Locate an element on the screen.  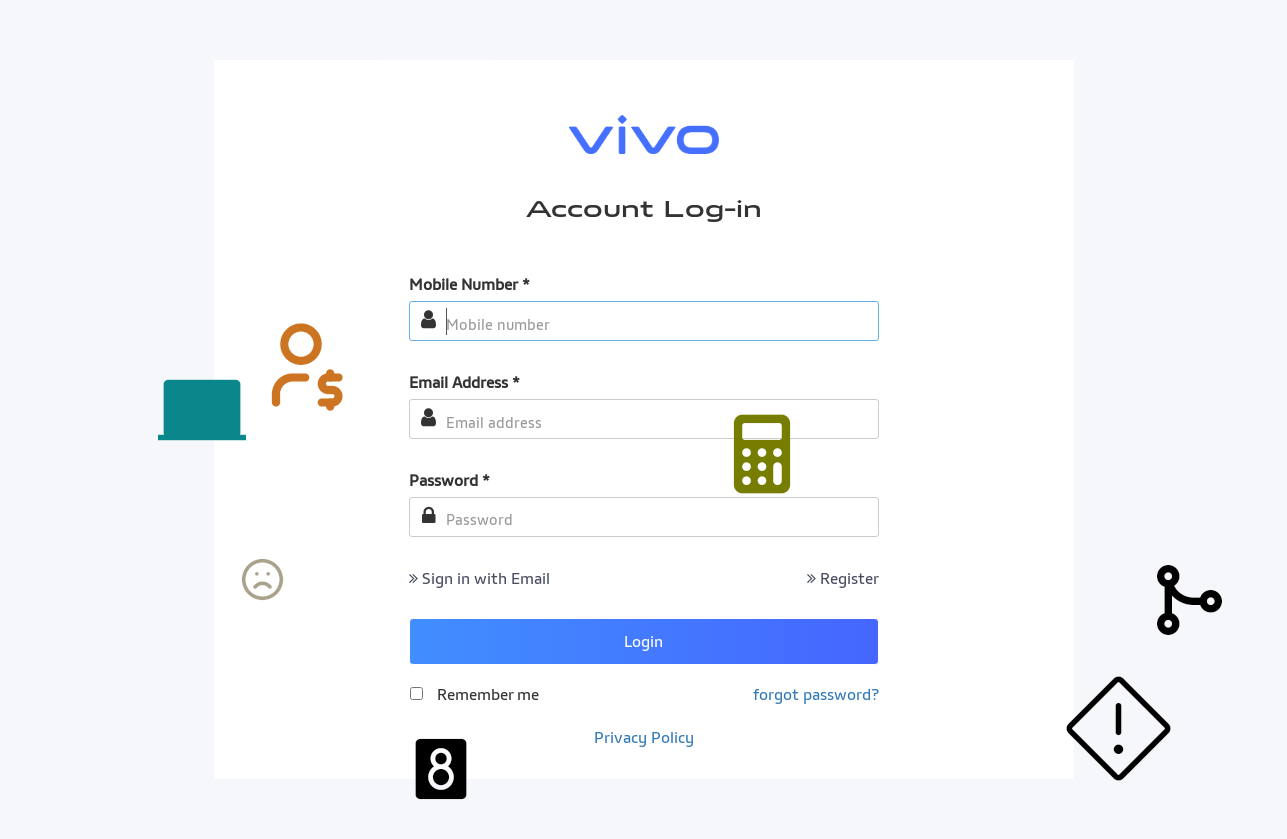
merge a branch into the main codebase is located at coordinates (1187, 600).